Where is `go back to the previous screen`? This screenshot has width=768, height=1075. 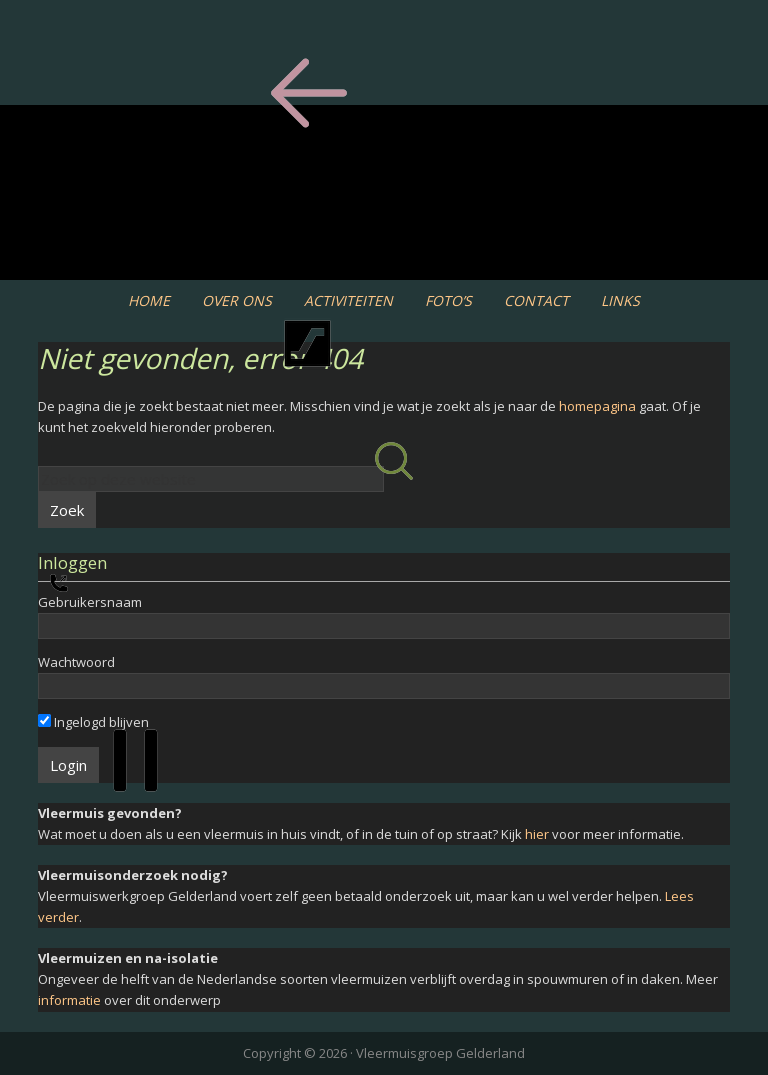 go back to the previous screen is located at coordinates (309, 93).